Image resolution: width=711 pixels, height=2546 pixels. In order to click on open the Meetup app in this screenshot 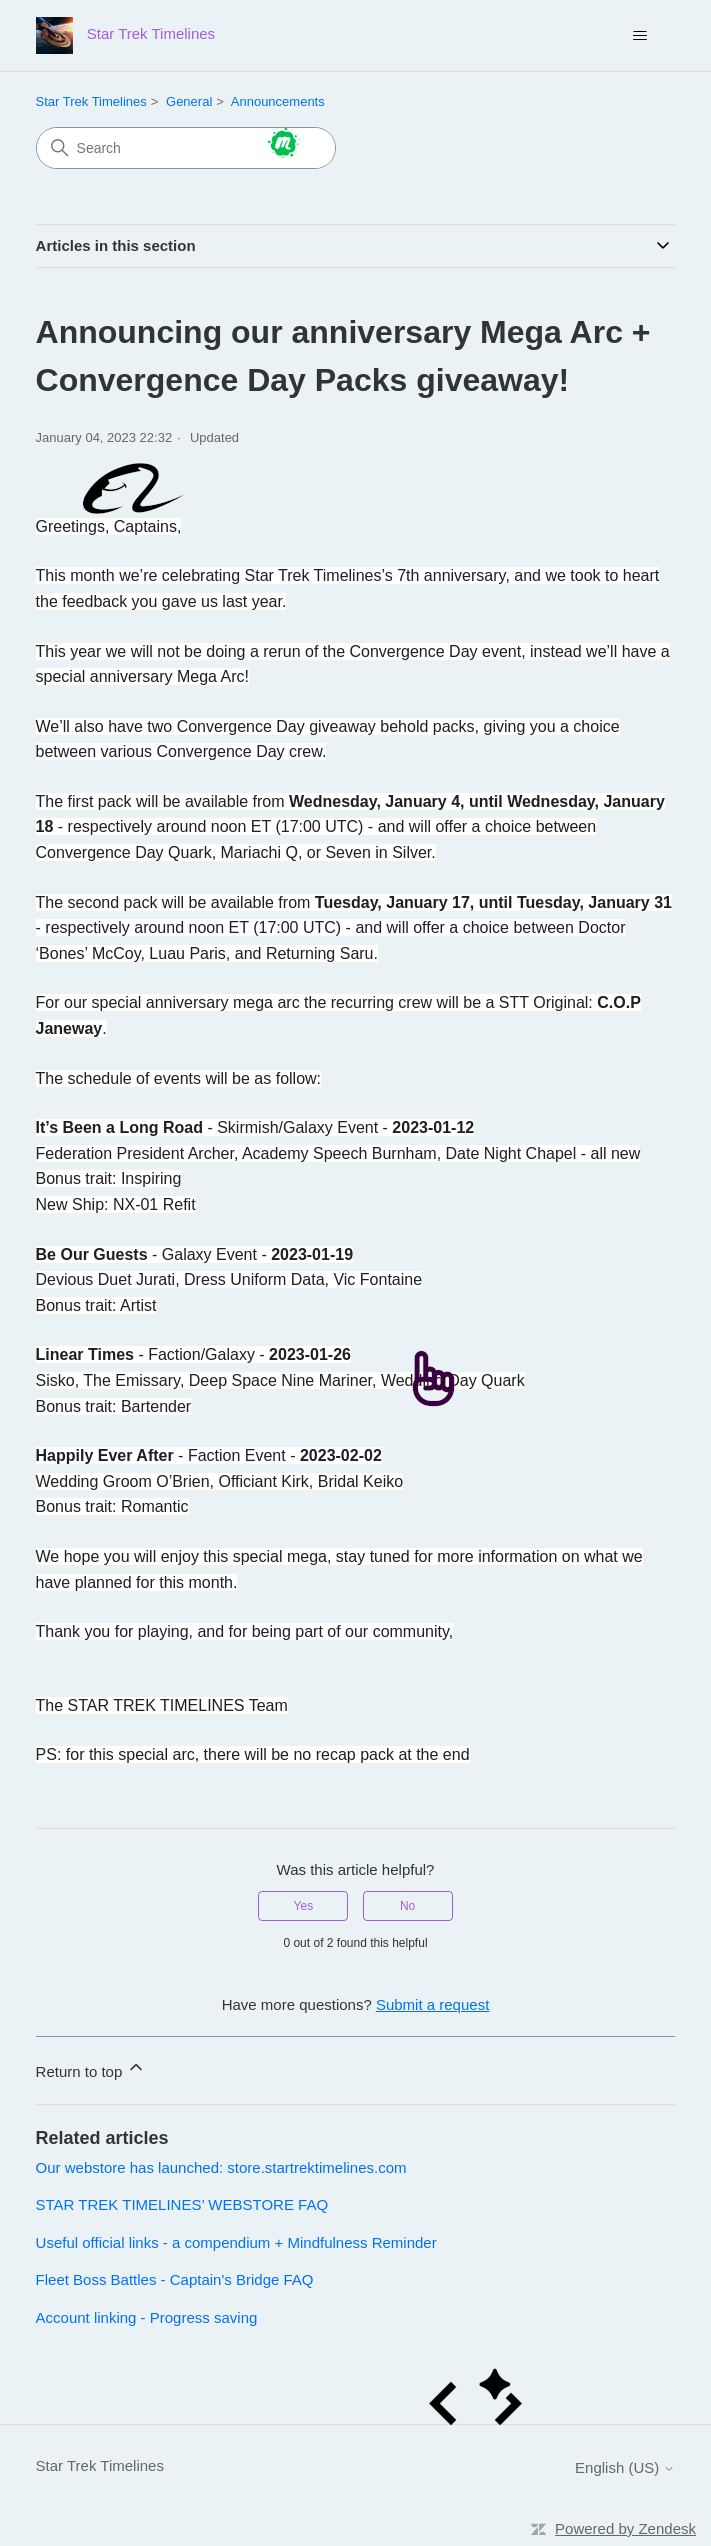, I will do `click(283, 142)`.